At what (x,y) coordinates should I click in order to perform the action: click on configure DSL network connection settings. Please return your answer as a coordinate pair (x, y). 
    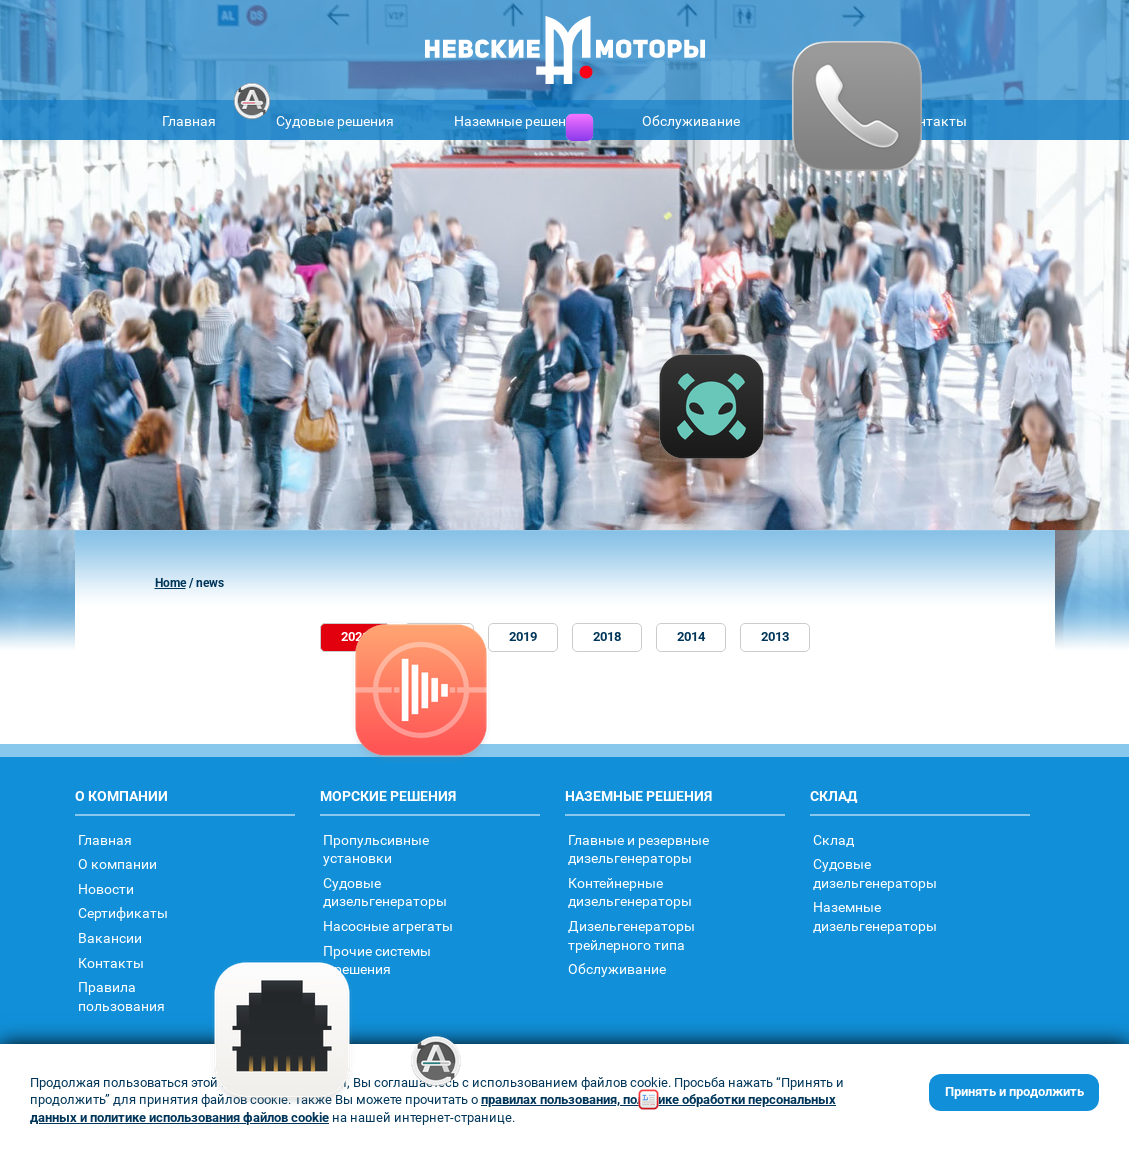
    Looking at the image, I should click on (282, 1030).